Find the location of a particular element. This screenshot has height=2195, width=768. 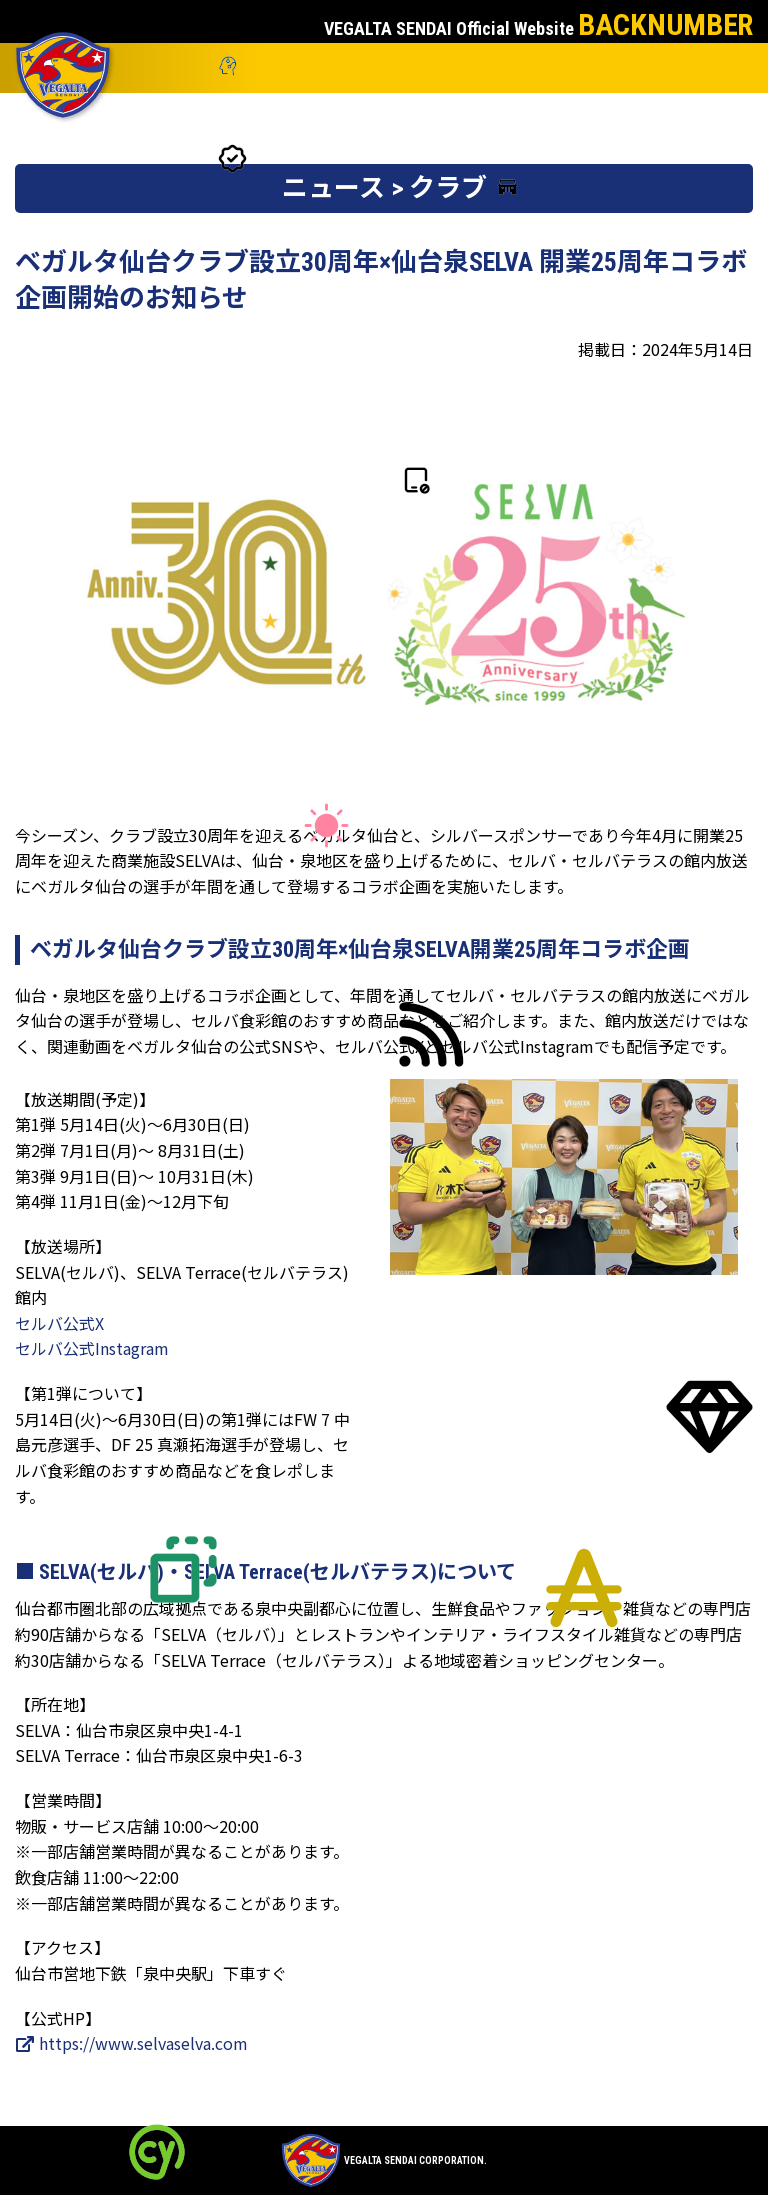

indicates Argentine peso currency is located at coordinates (584, 1588).